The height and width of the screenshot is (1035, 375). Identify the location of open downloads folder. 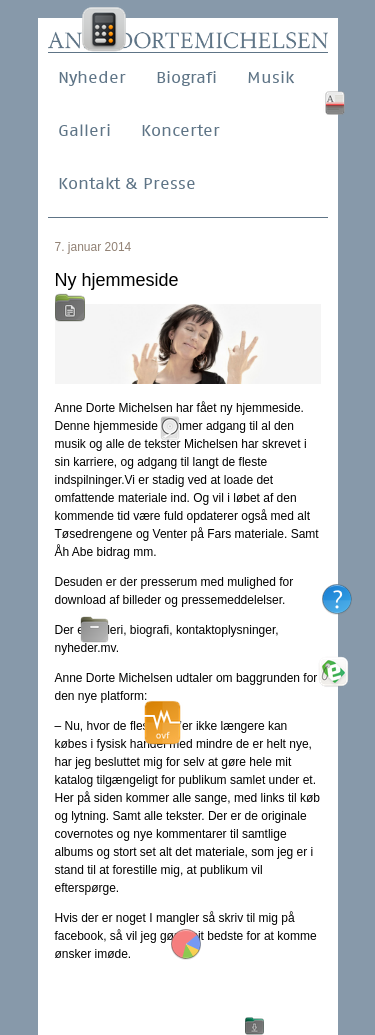
(254, 1025).